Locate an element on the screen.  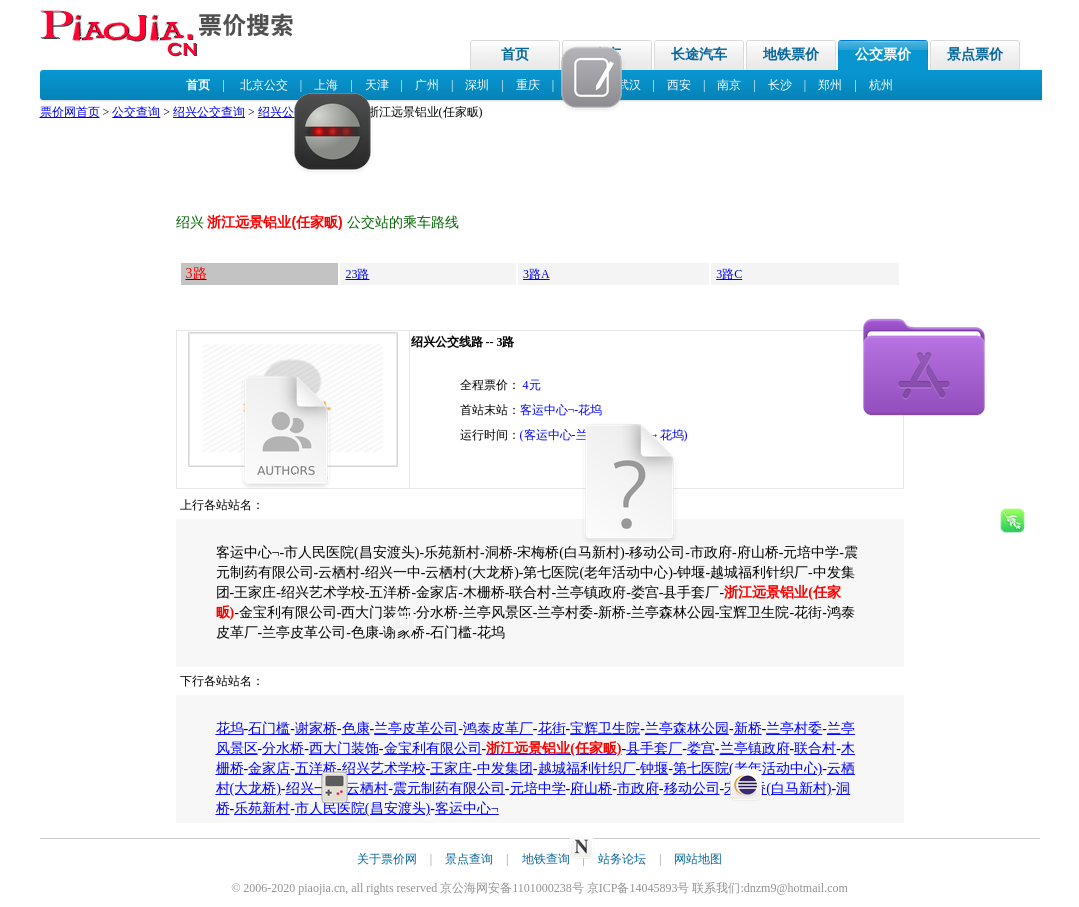
open olive video editor is located at coordinates (1012, 520).